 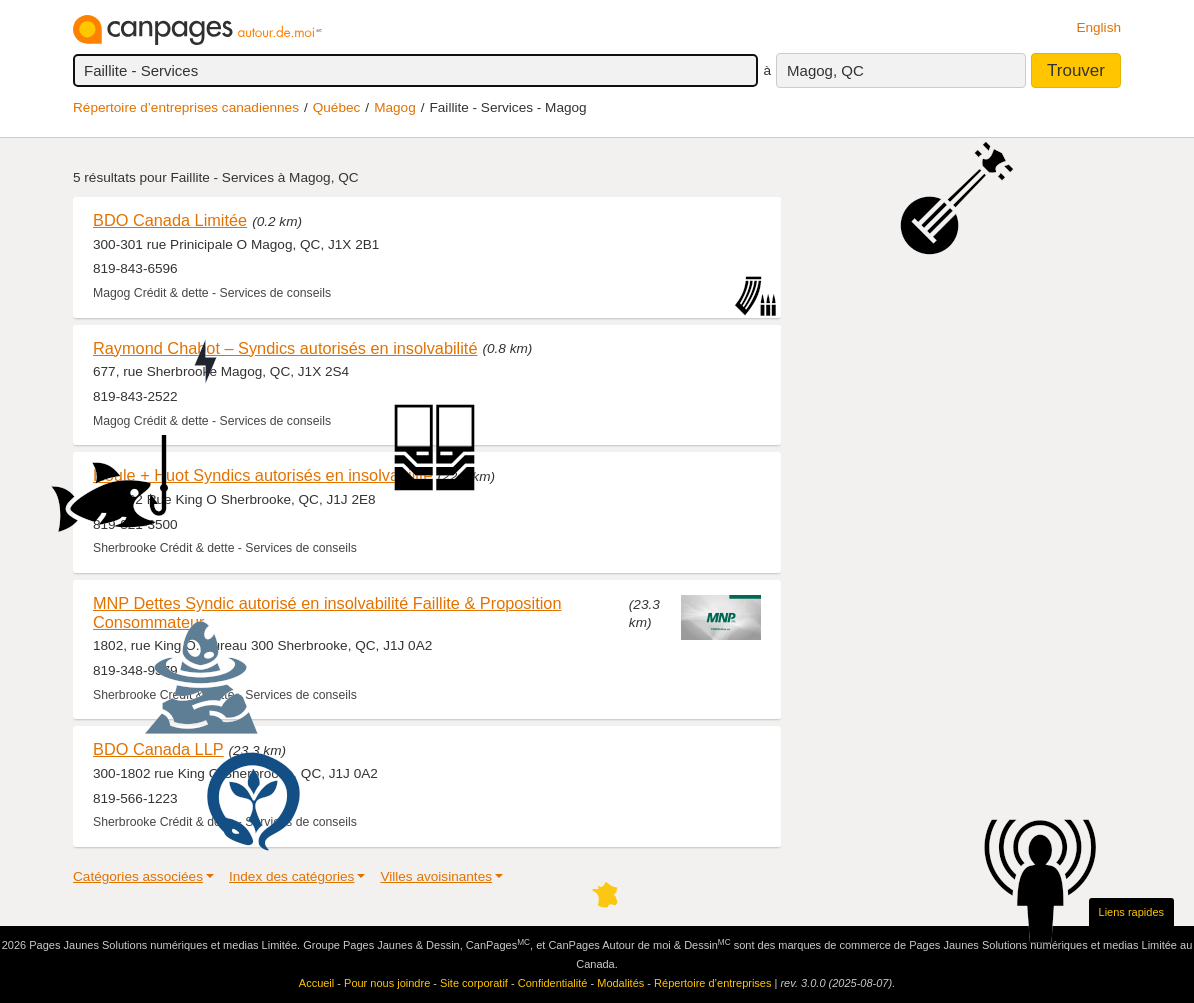 What do you see at coordinates (253, 801) in the screenshot?
I see `browse plants and animals category` at bounding box center [253, 801].